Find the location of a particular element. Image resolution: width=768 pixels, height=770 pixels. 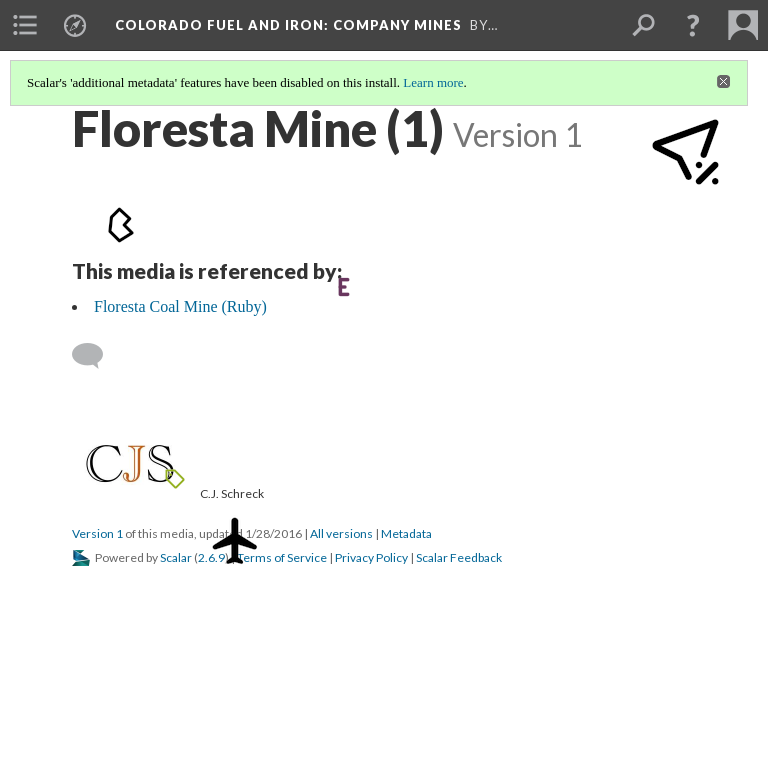

find nearby deals and discounts is located at coordinates (686, 152).